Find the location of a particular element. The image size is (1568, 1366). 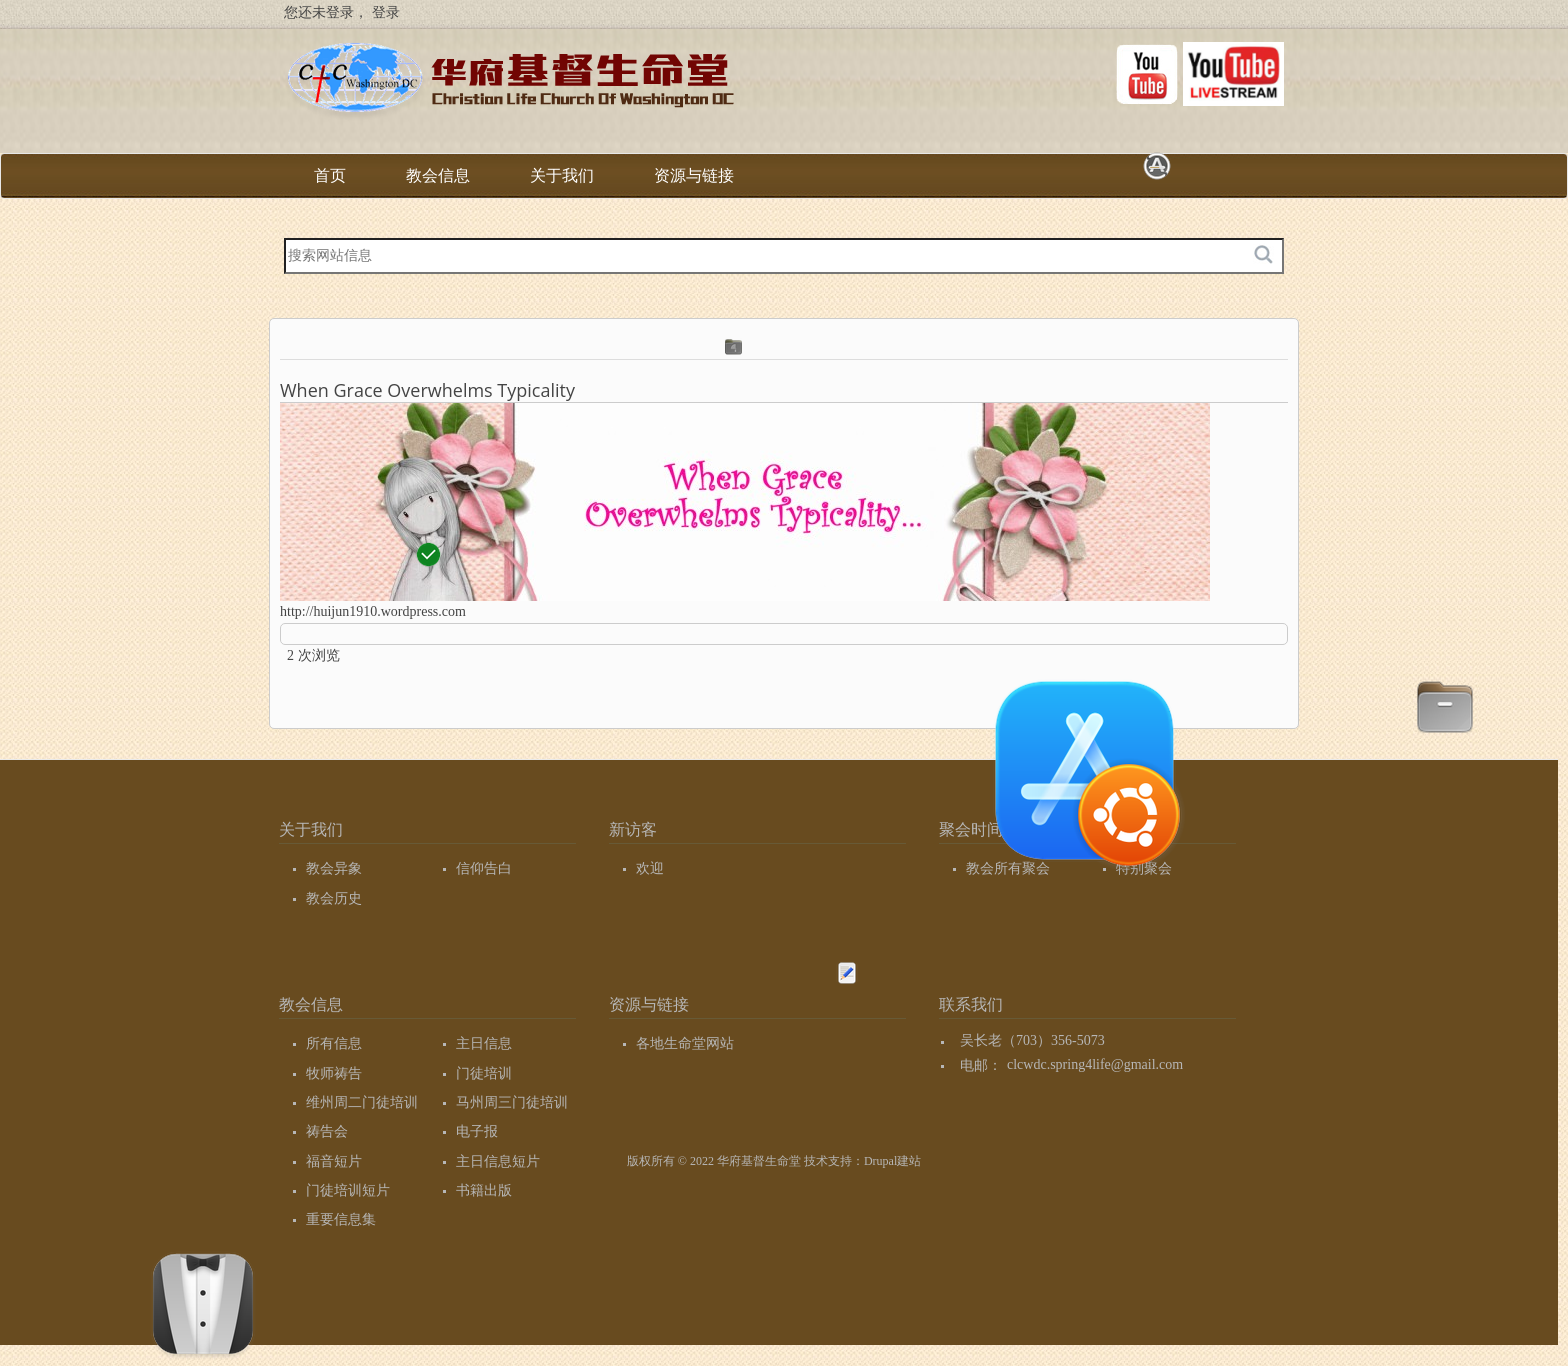

indicates dropbox file is fully synced is located at coordinates (428, 554).